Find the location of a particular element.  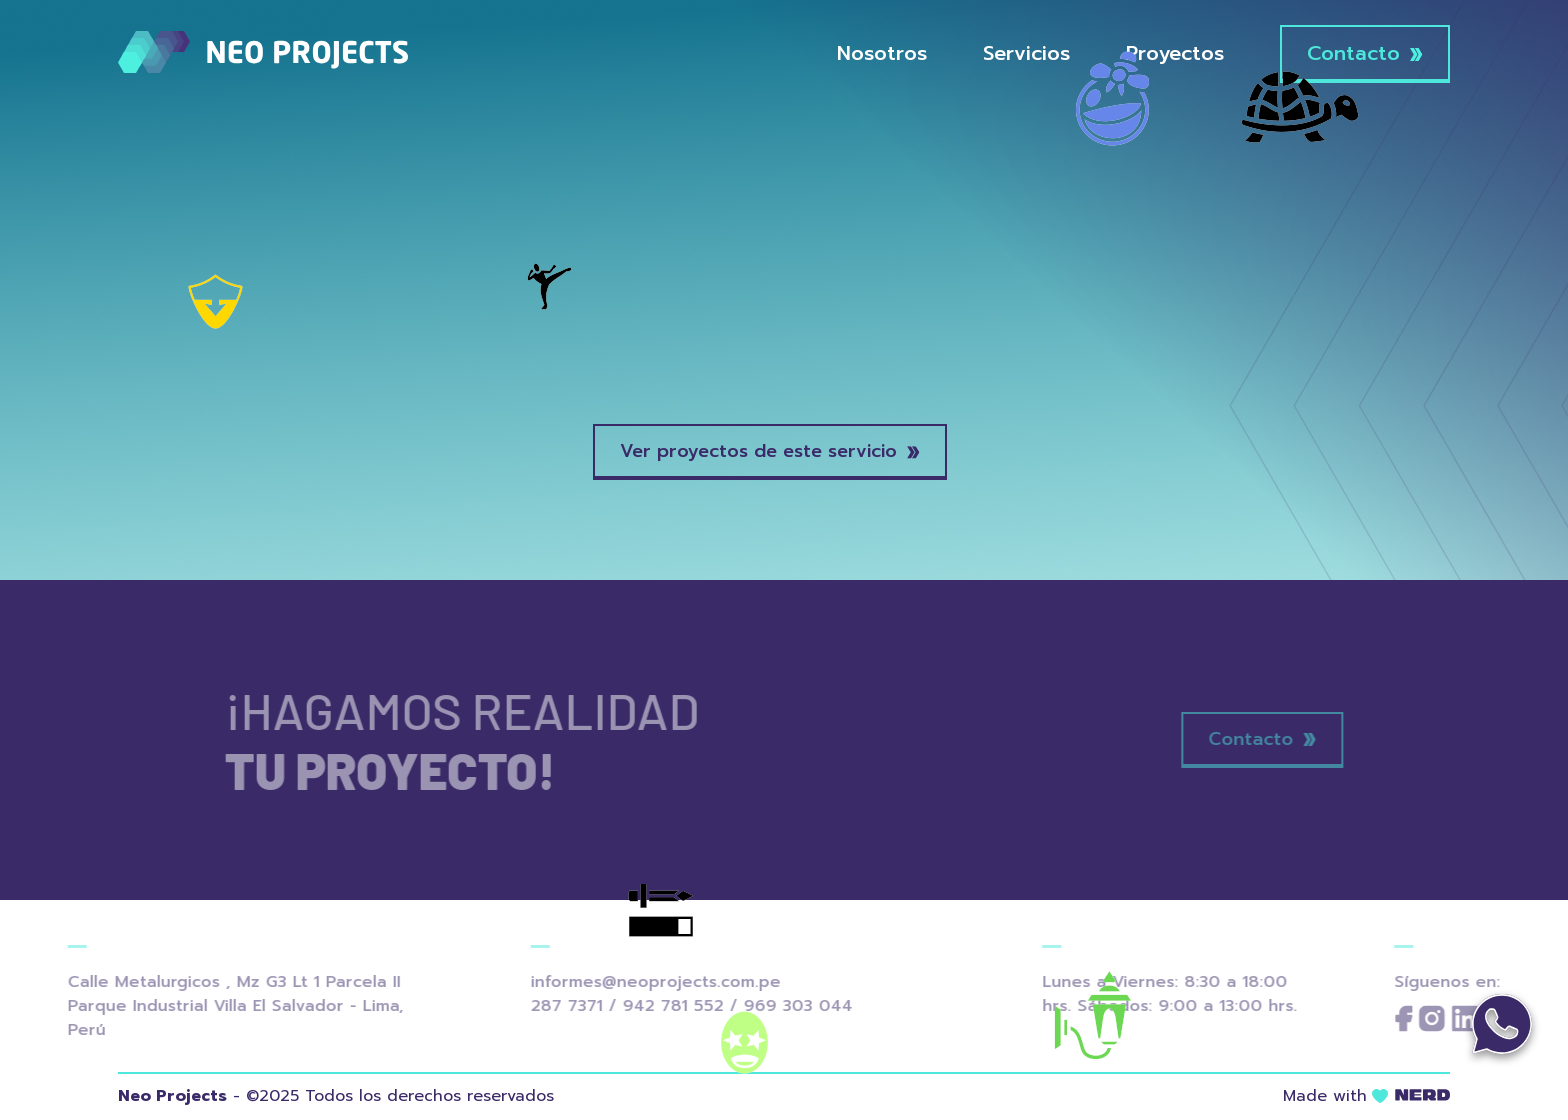

indicates armor or defense has been reduced is located at coordinates (215, 301).